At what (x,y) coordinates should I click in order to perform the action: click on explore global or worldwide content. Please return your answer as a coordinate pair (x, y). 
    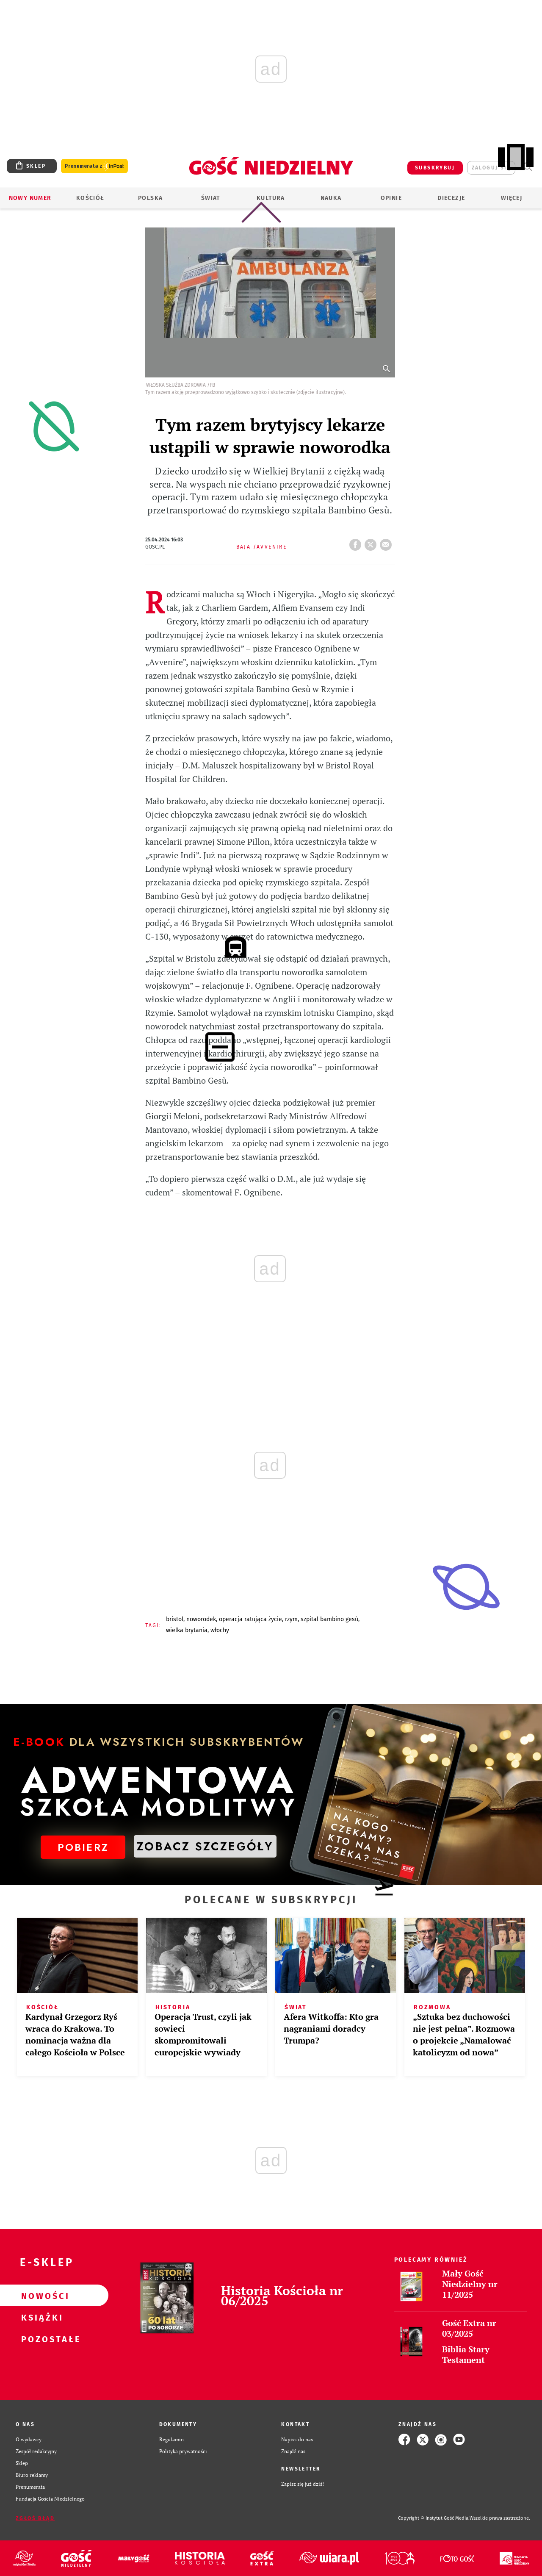
    Looking at the image, I should click on (466, 1587).